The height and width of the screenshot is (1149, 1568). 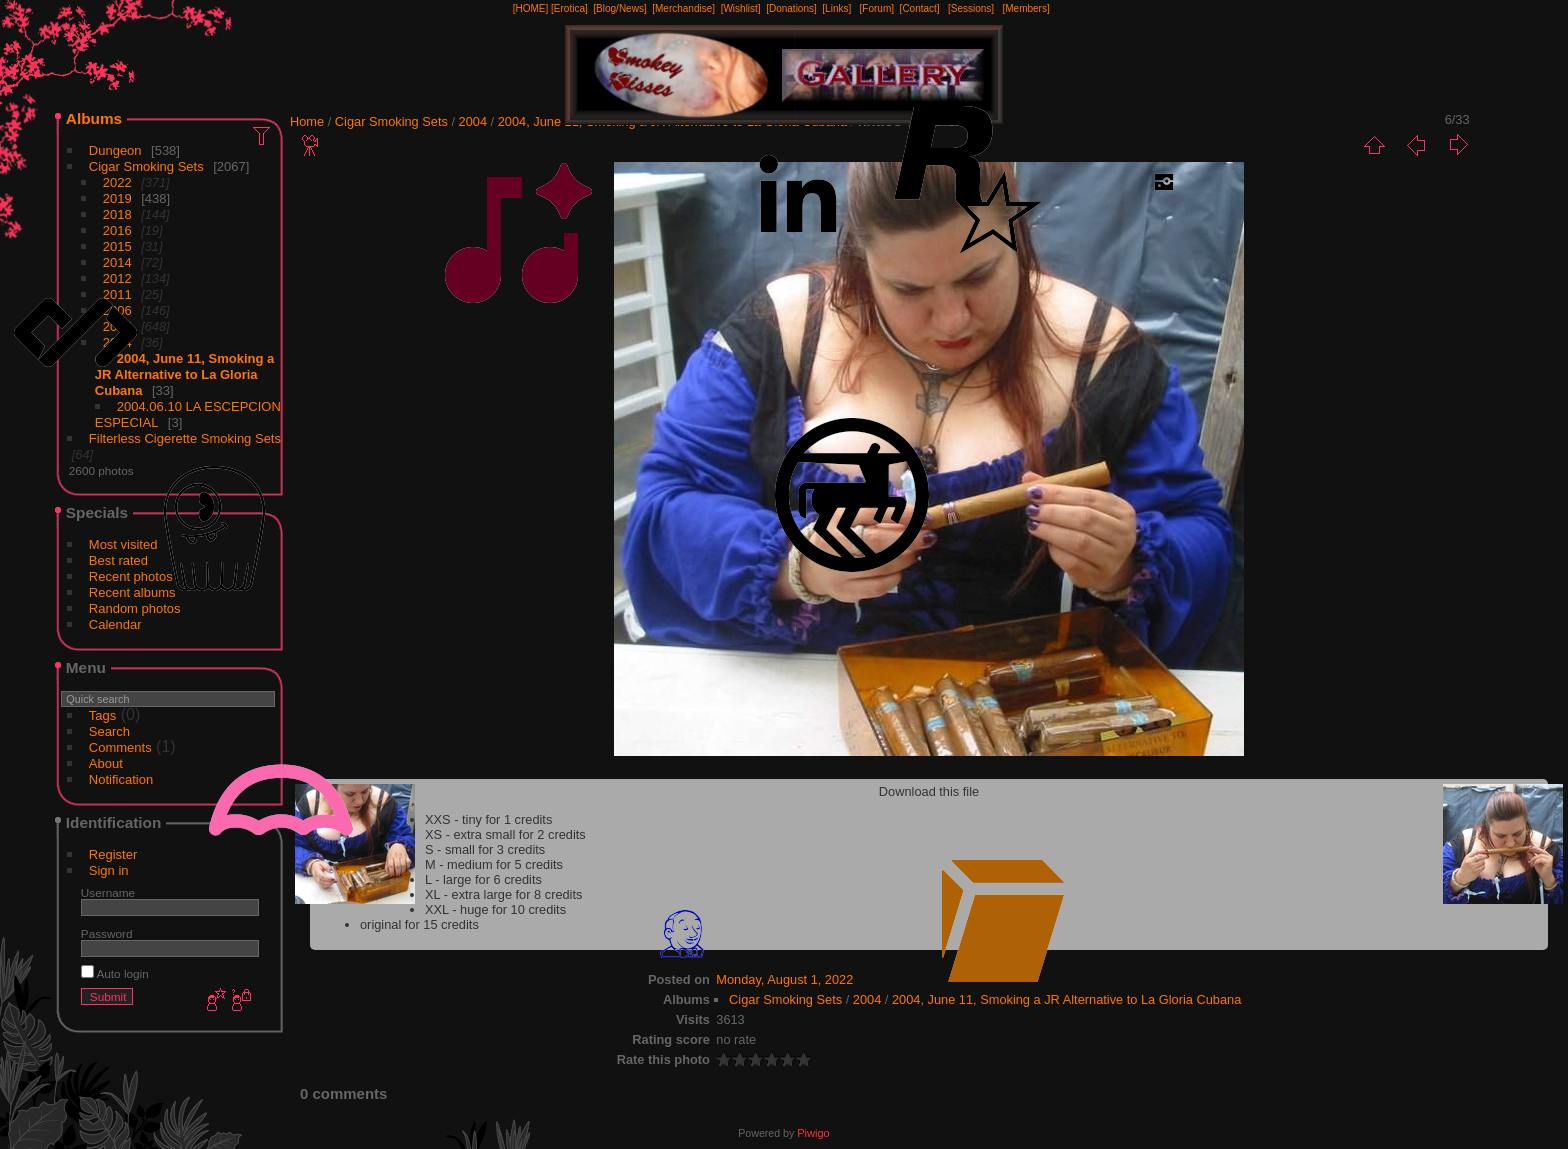 I want to click on open daily.dev app, so click(x=75, y=332).